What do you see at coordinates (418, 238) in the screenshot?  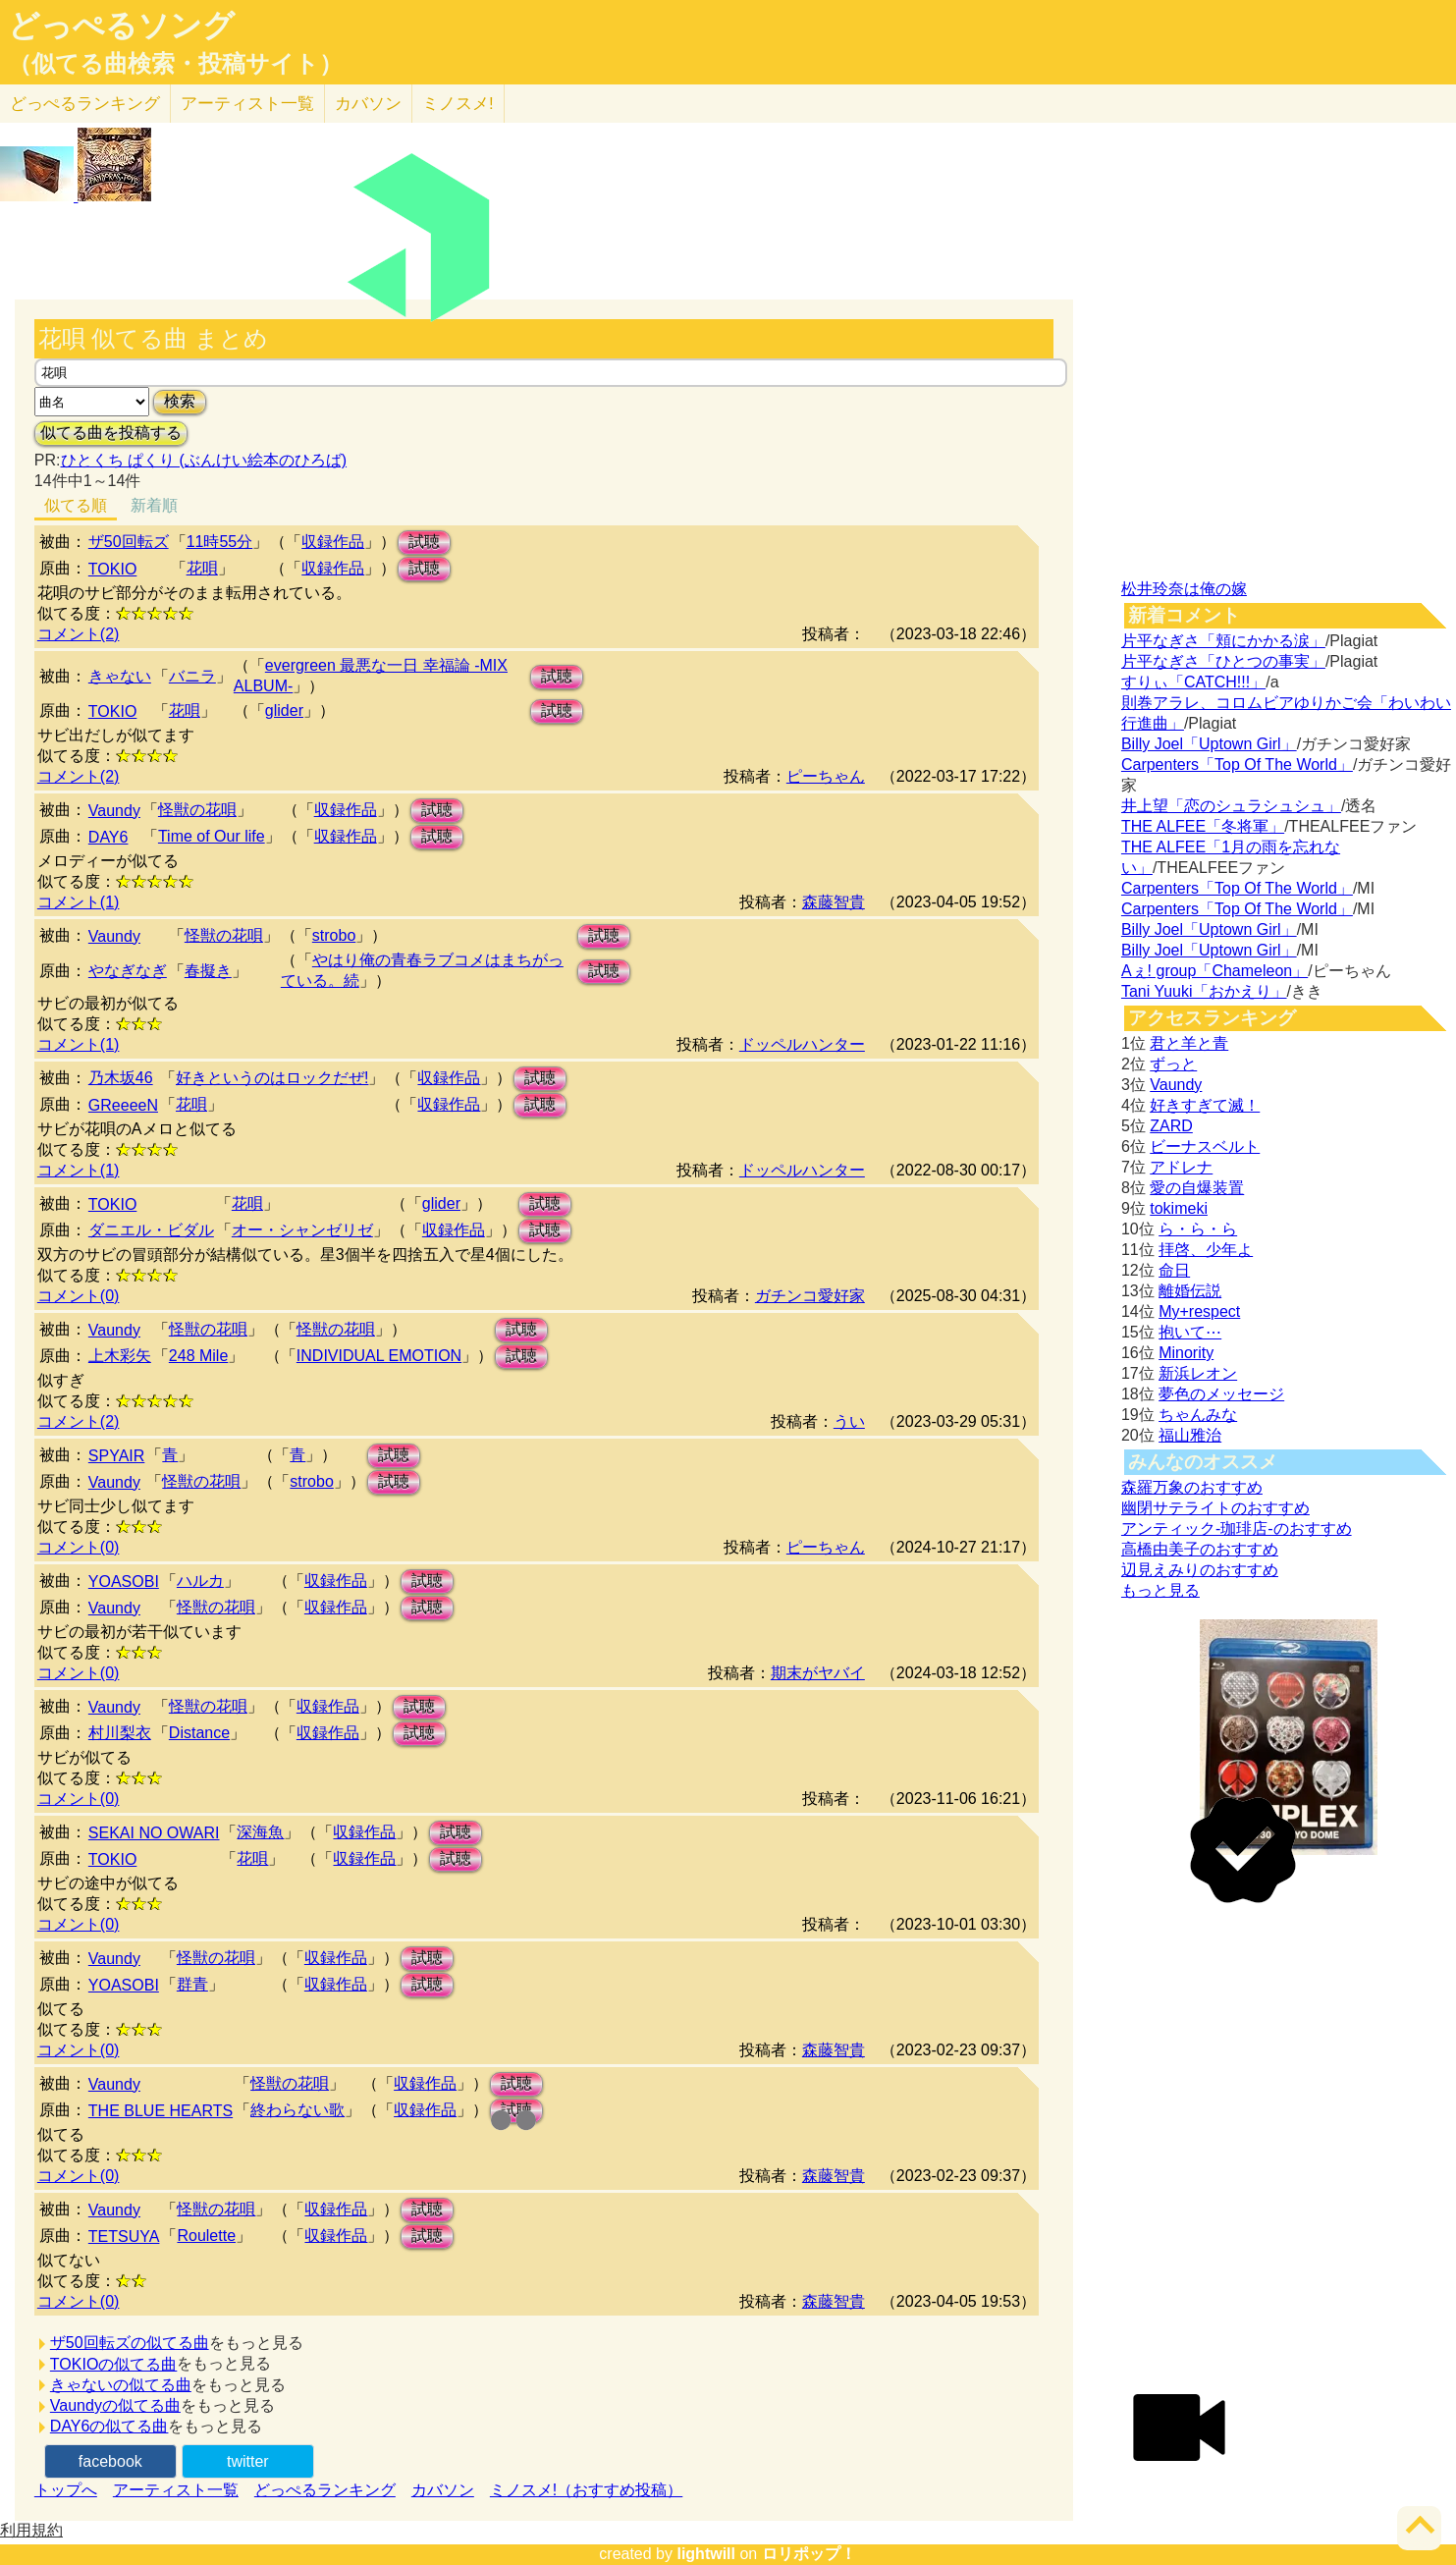 I see `payload cms logo` at bounding box center [418, 238].